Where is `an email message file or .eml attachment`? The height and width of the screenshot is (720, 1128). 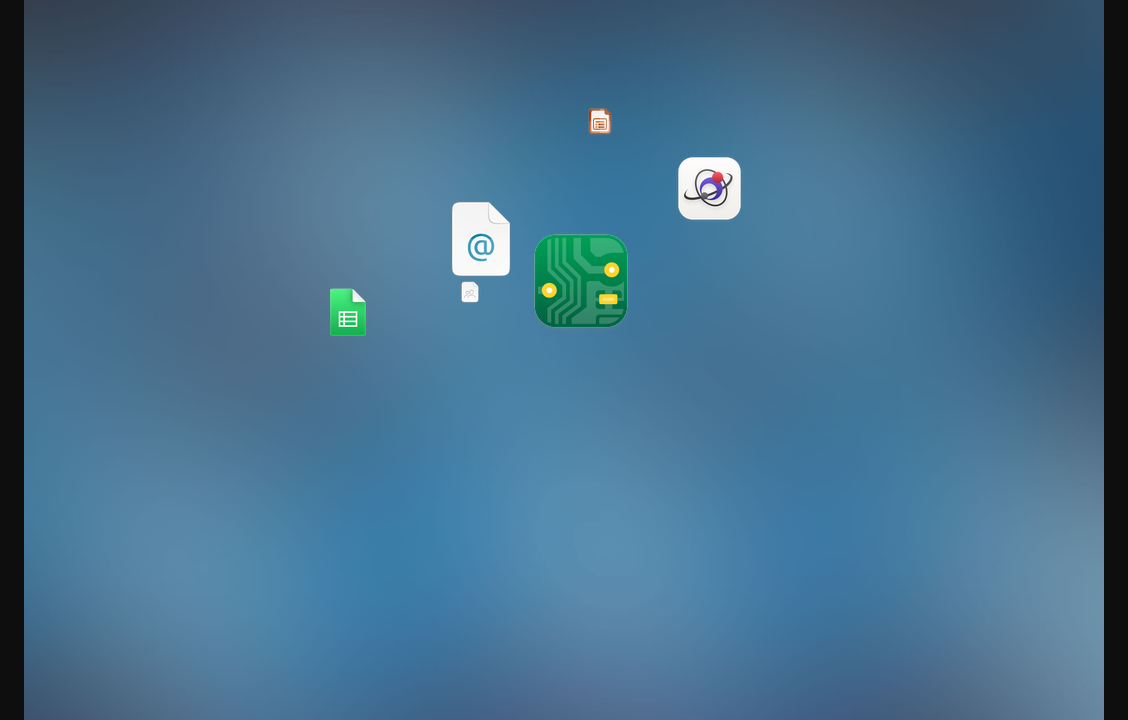
an email message file or .eml attachment is located at coordinates (481, 239).